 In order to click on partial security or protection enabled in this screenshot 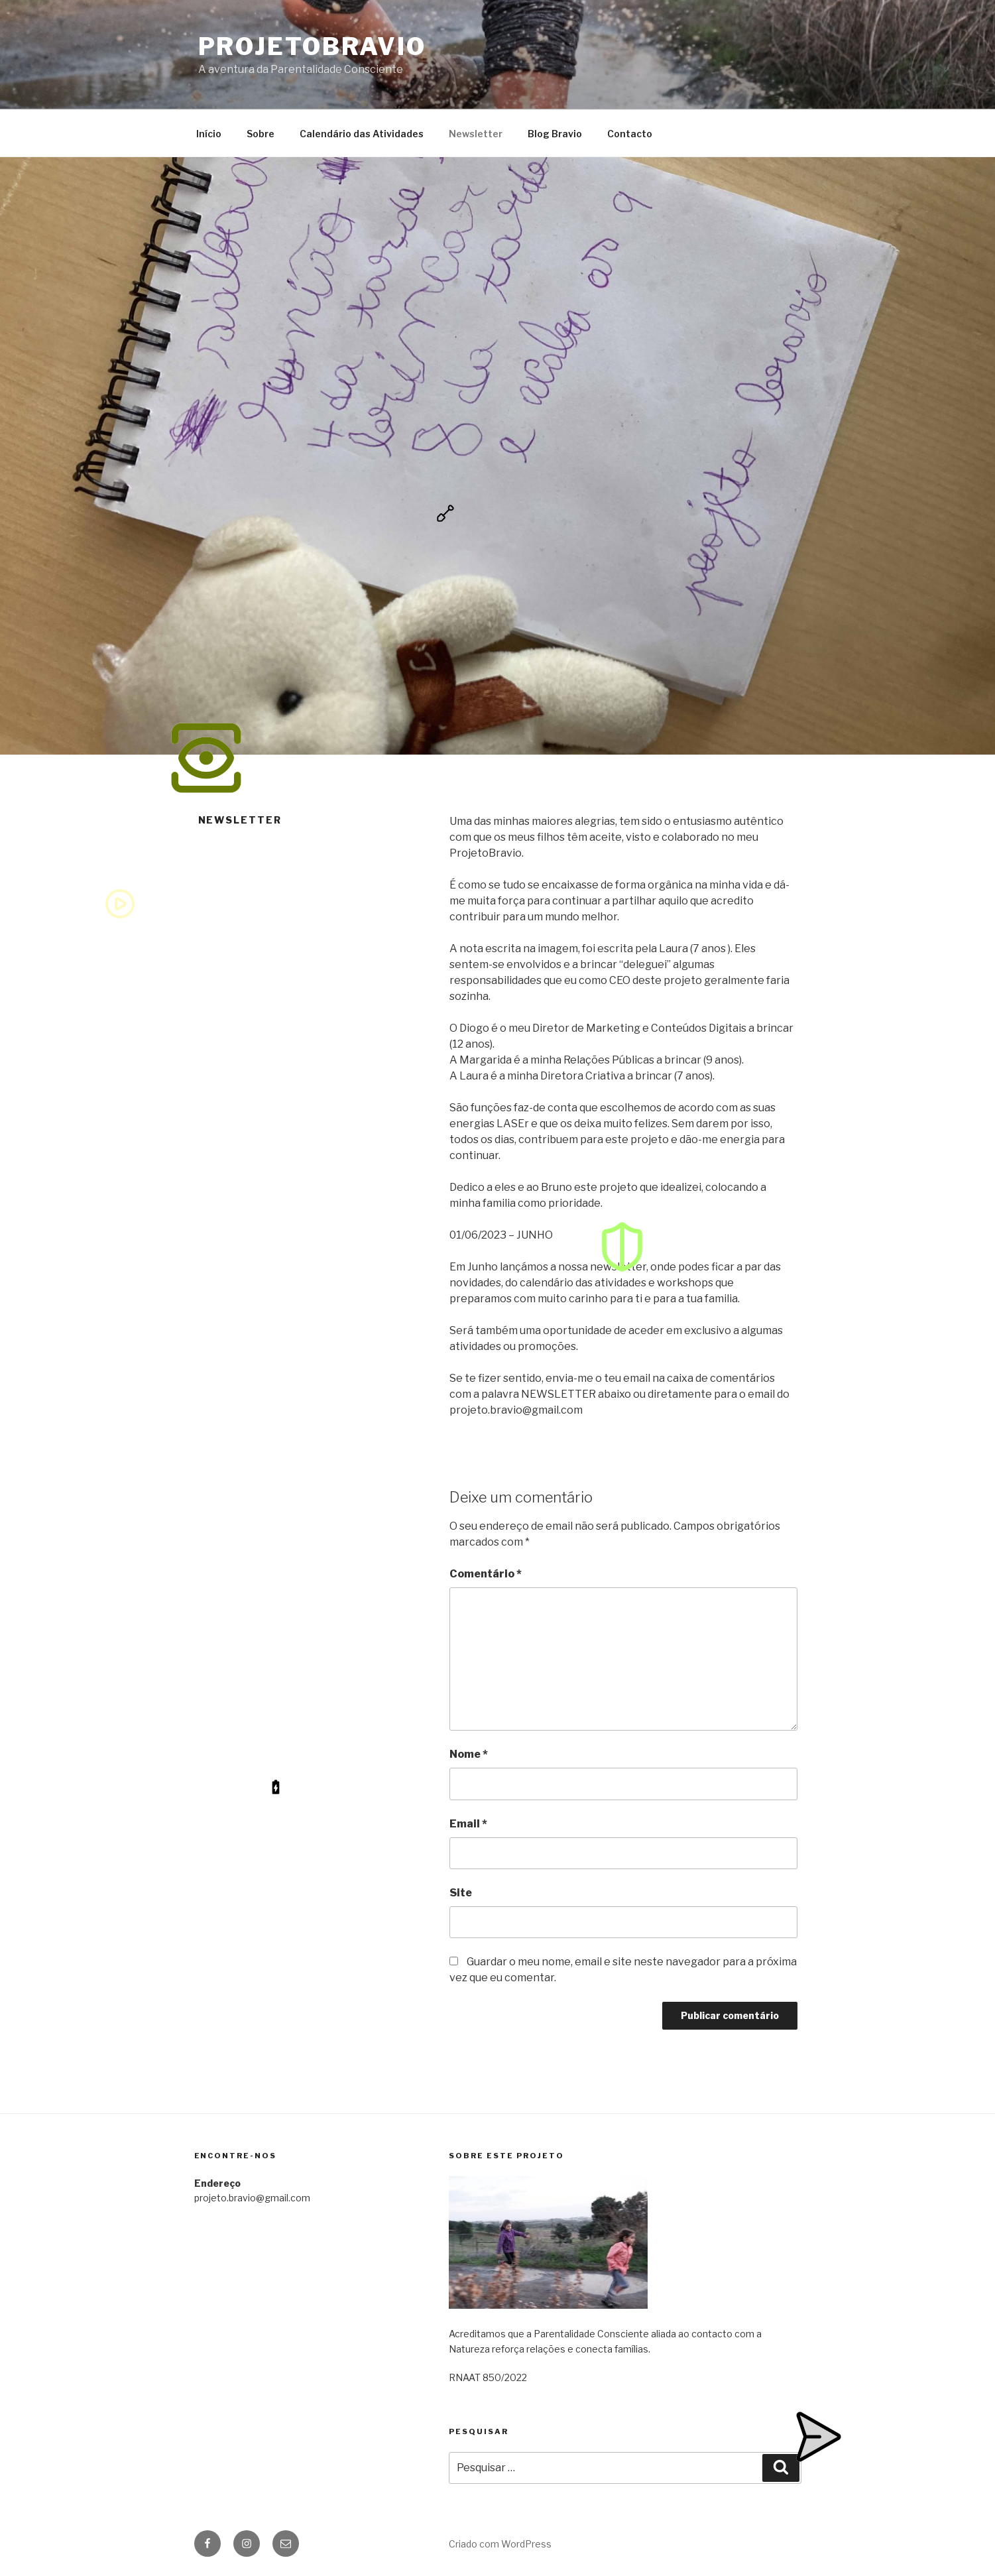, I will do `click(622, 1247)`.